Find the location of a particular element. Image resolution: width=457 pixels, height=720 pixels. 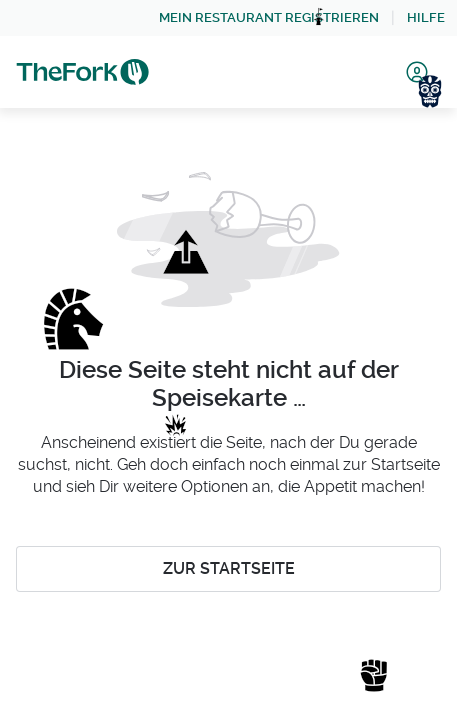

indicates strength or power attribute in a game is located at coordinates (373, 675).